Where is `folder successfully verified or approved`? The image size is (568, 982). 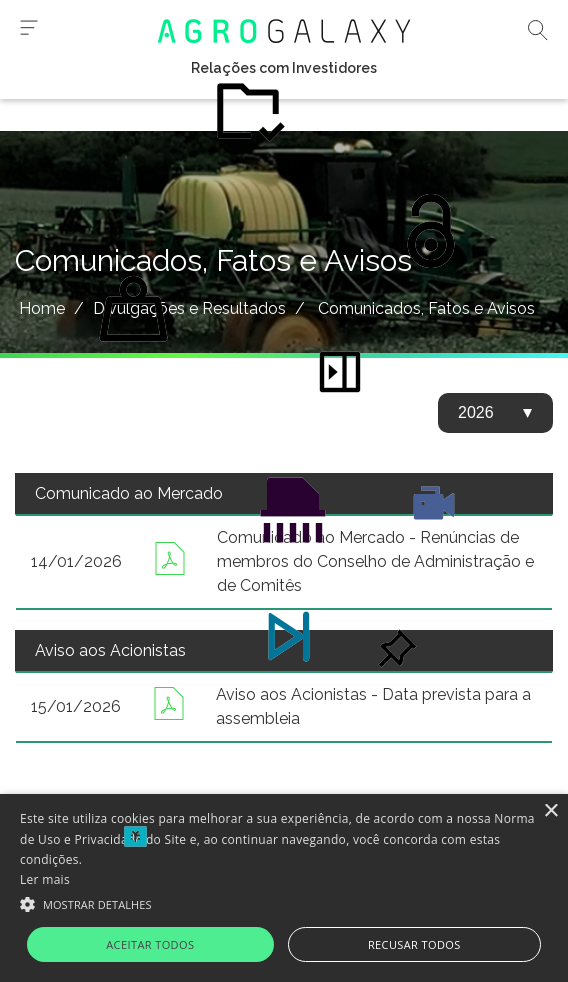
folder successfully verified or approved is located at coordinates (248, 111).